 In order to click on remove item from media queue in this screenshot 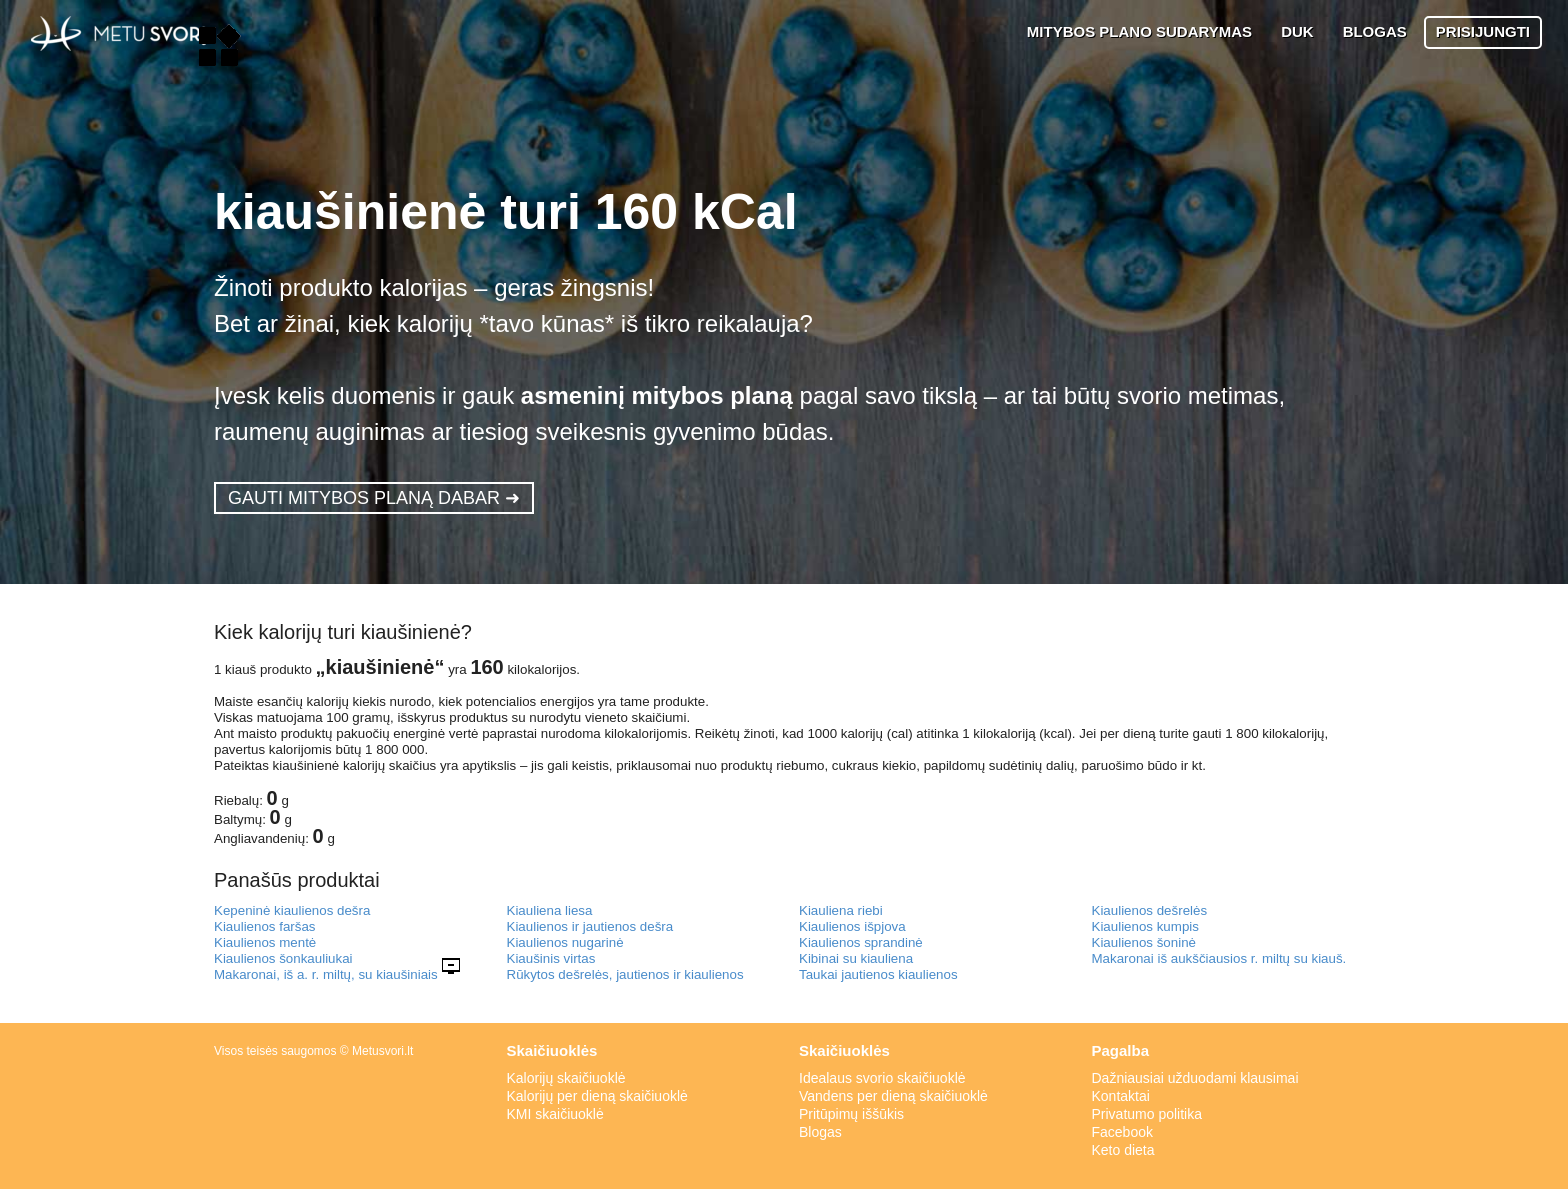, I will do `click(451, 966)`.